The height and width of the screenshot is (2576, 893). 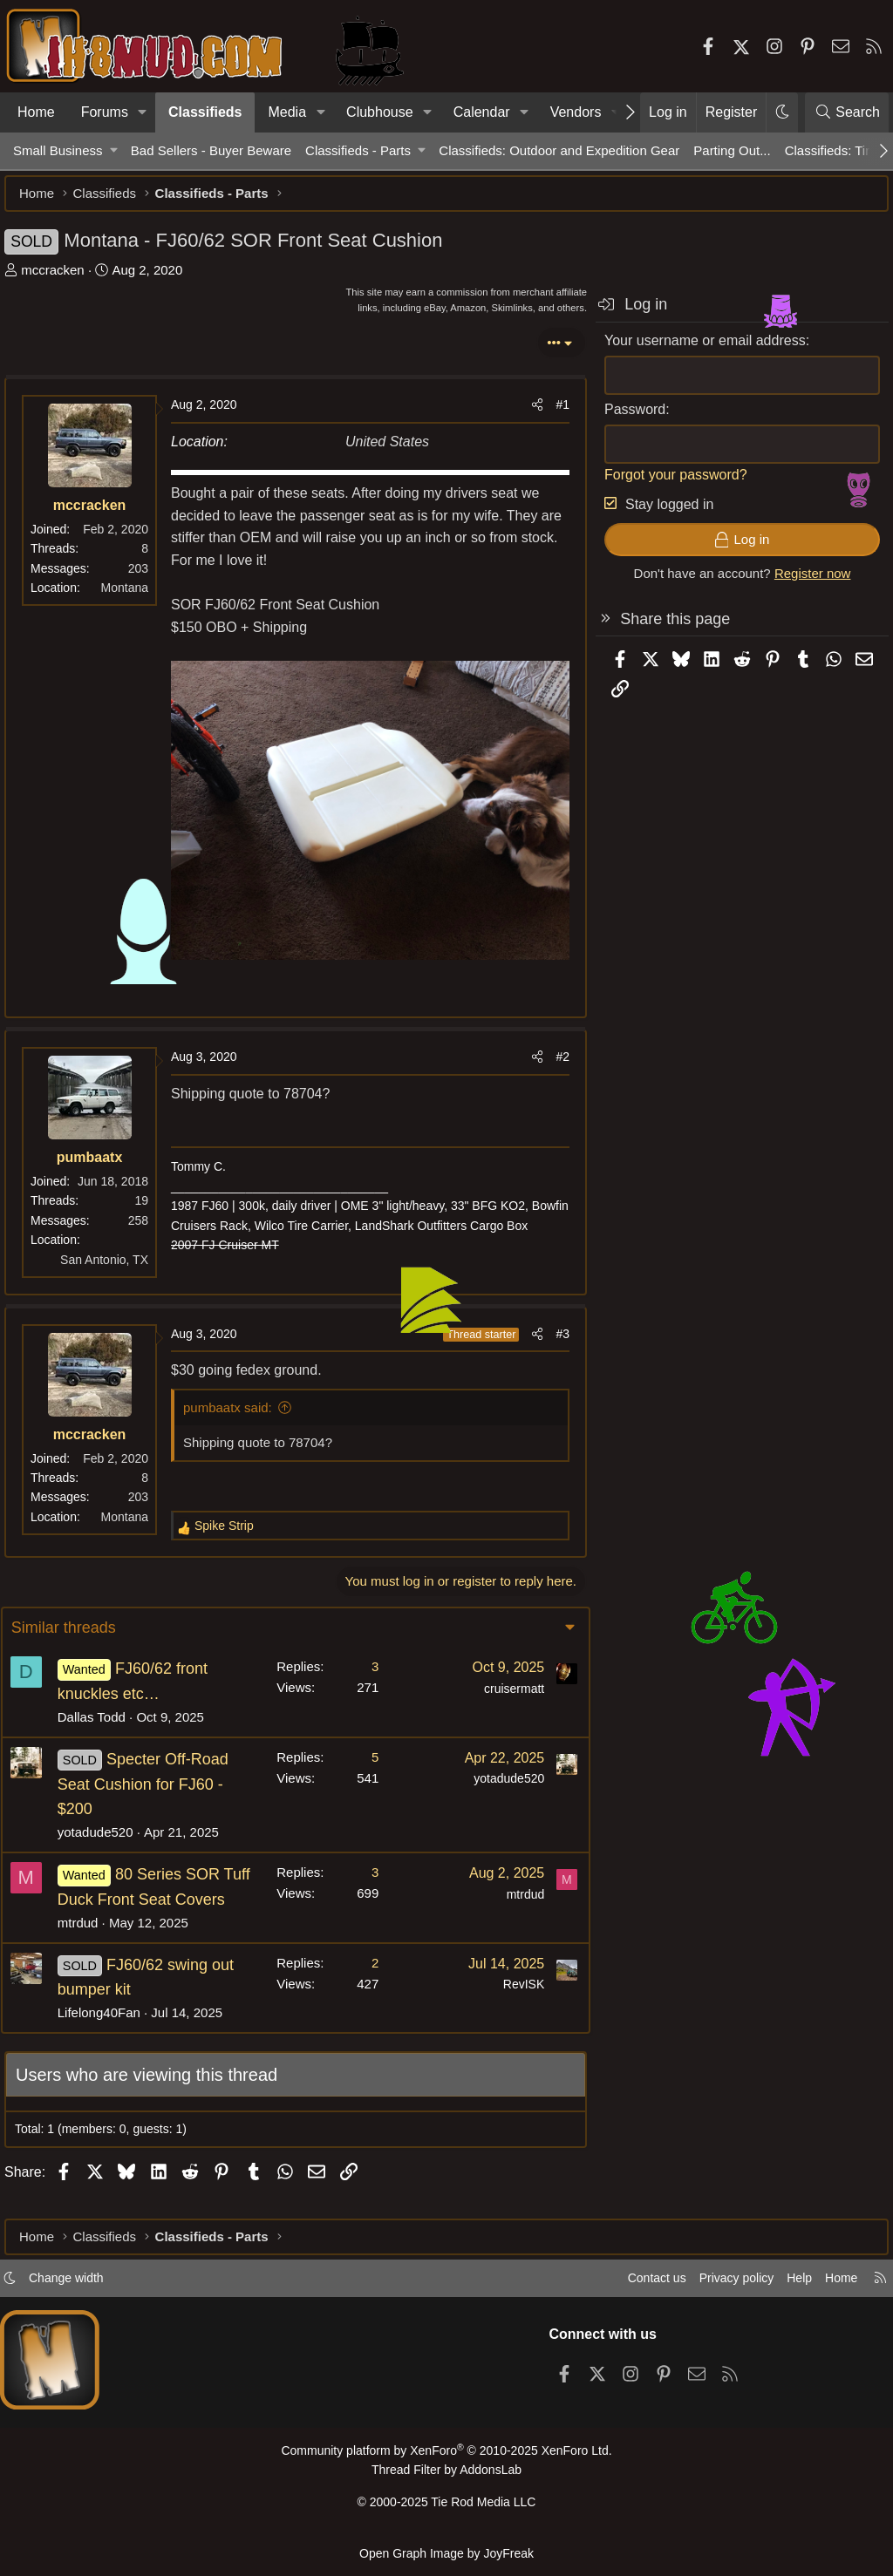 What do you see at coordinates (433, 1300) in the screenshot?
I see `view documents or files` at bounding box center [433, 1300].